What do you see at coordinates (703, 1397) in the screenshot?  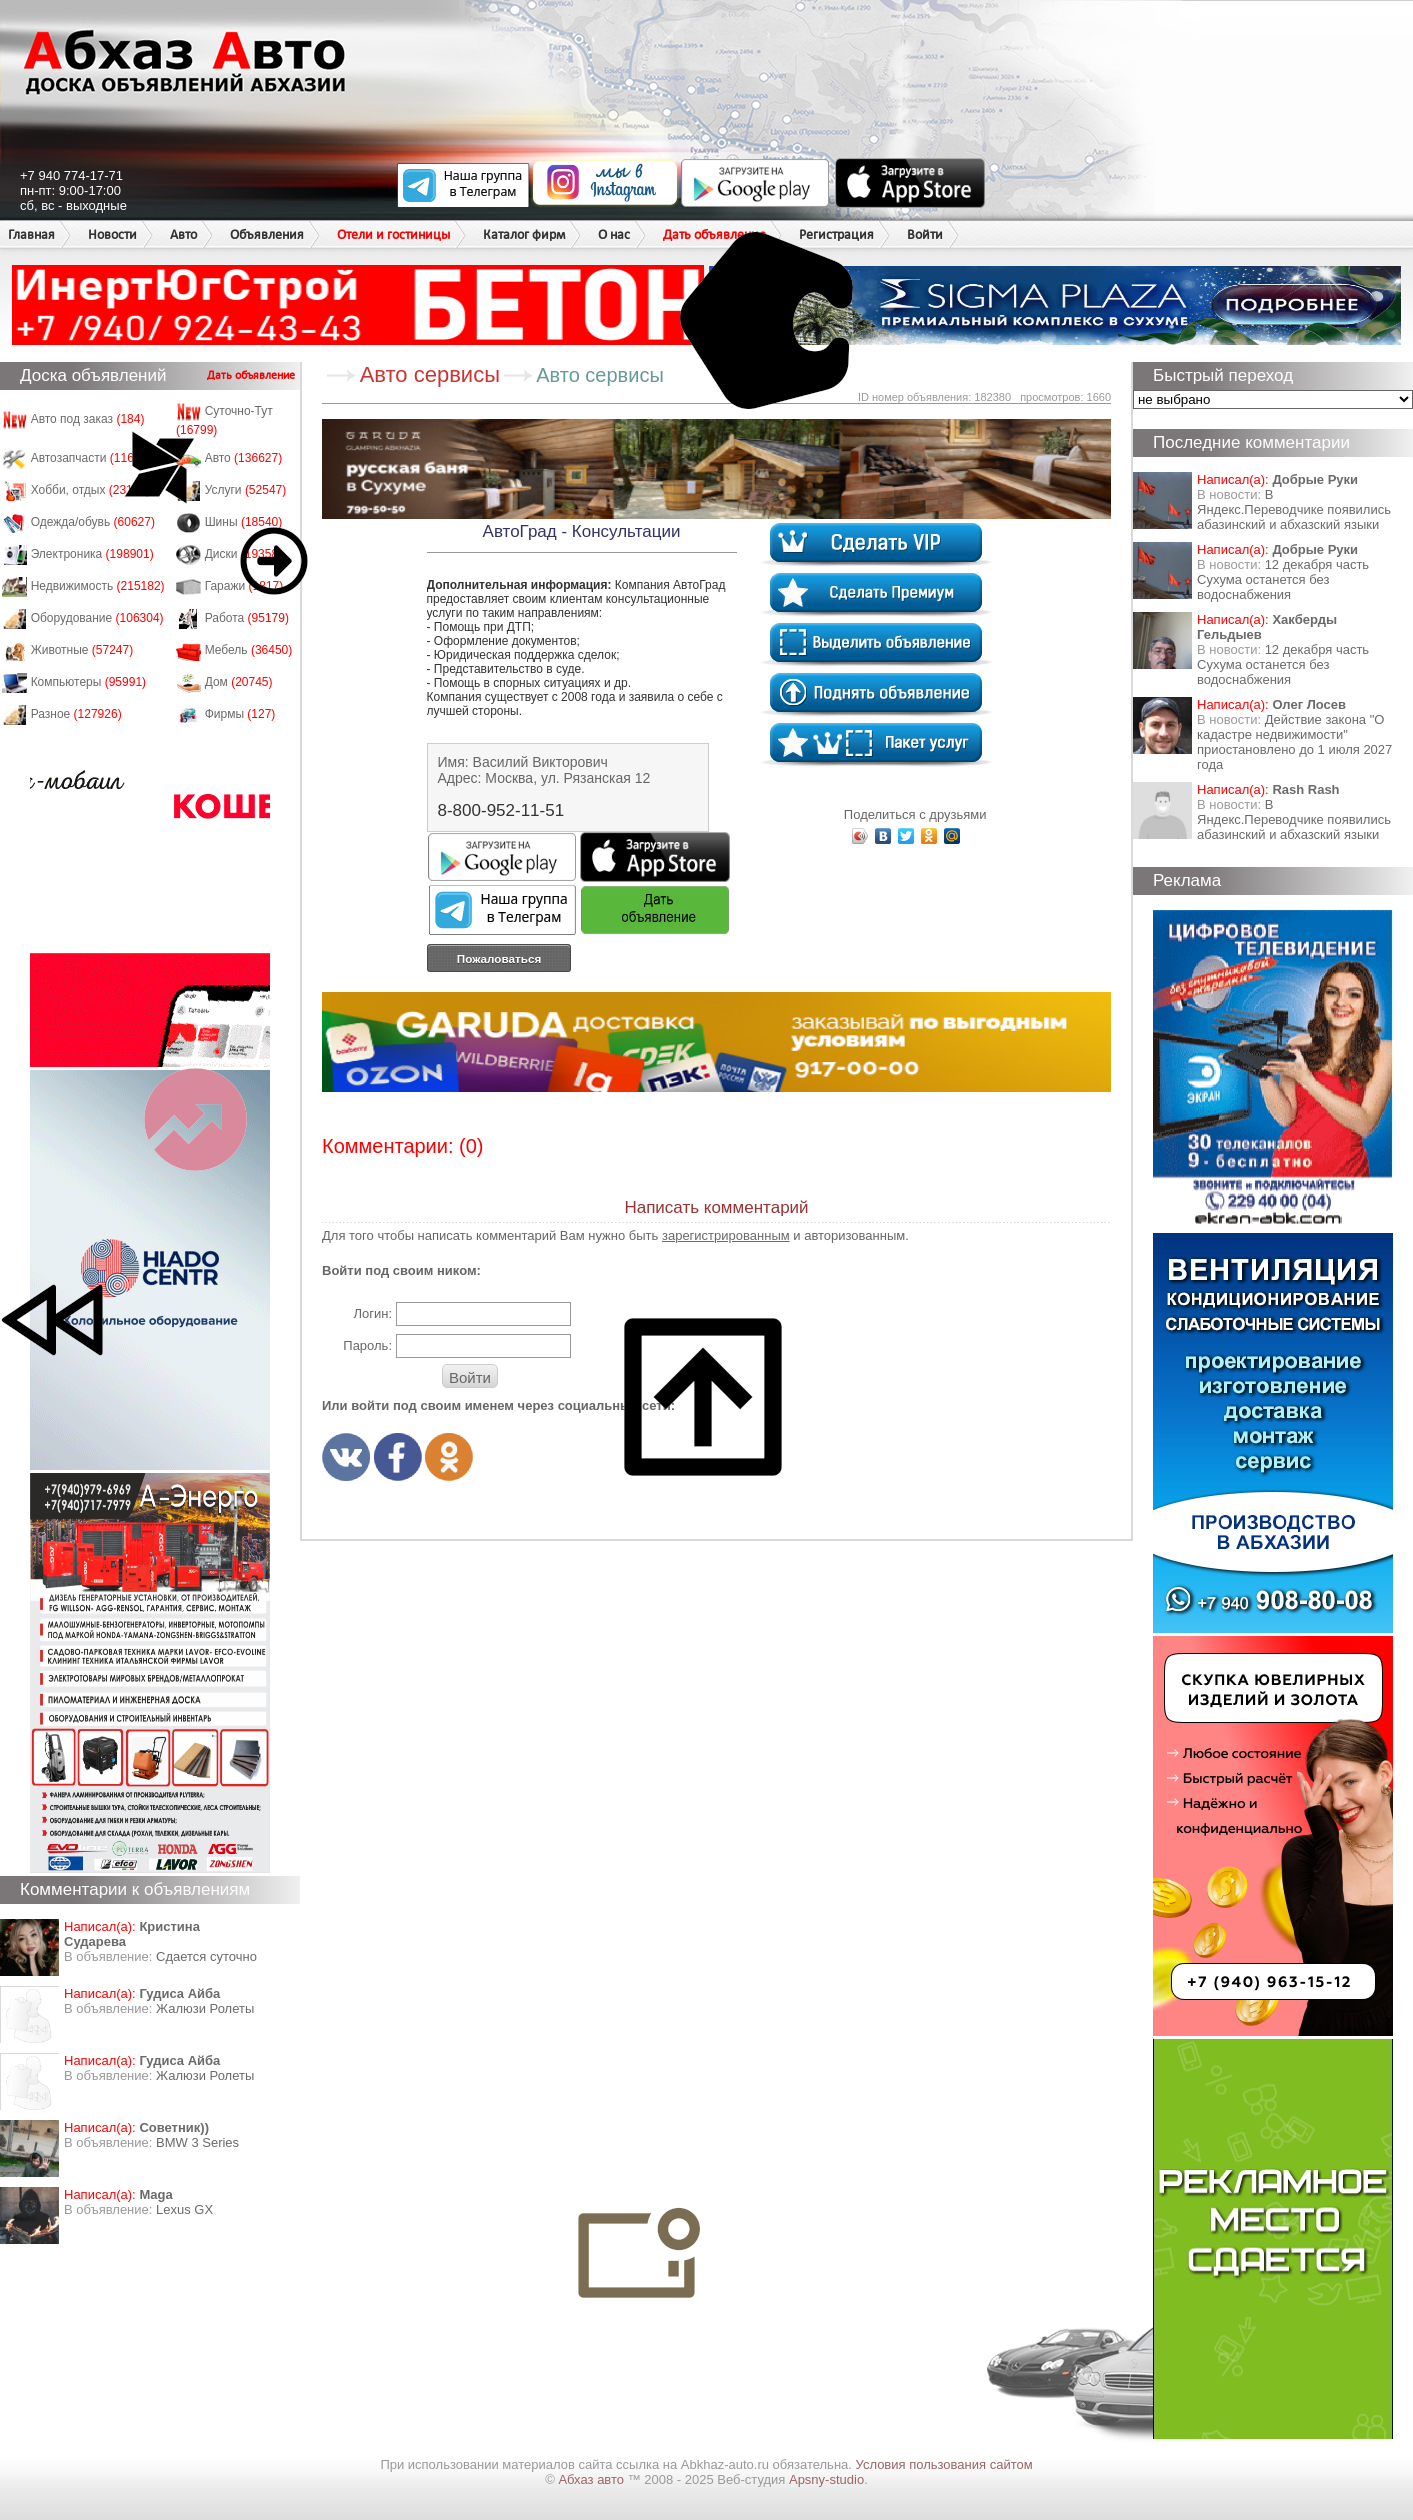 I see `upload a file or content` at bounding box center [703, 1397].